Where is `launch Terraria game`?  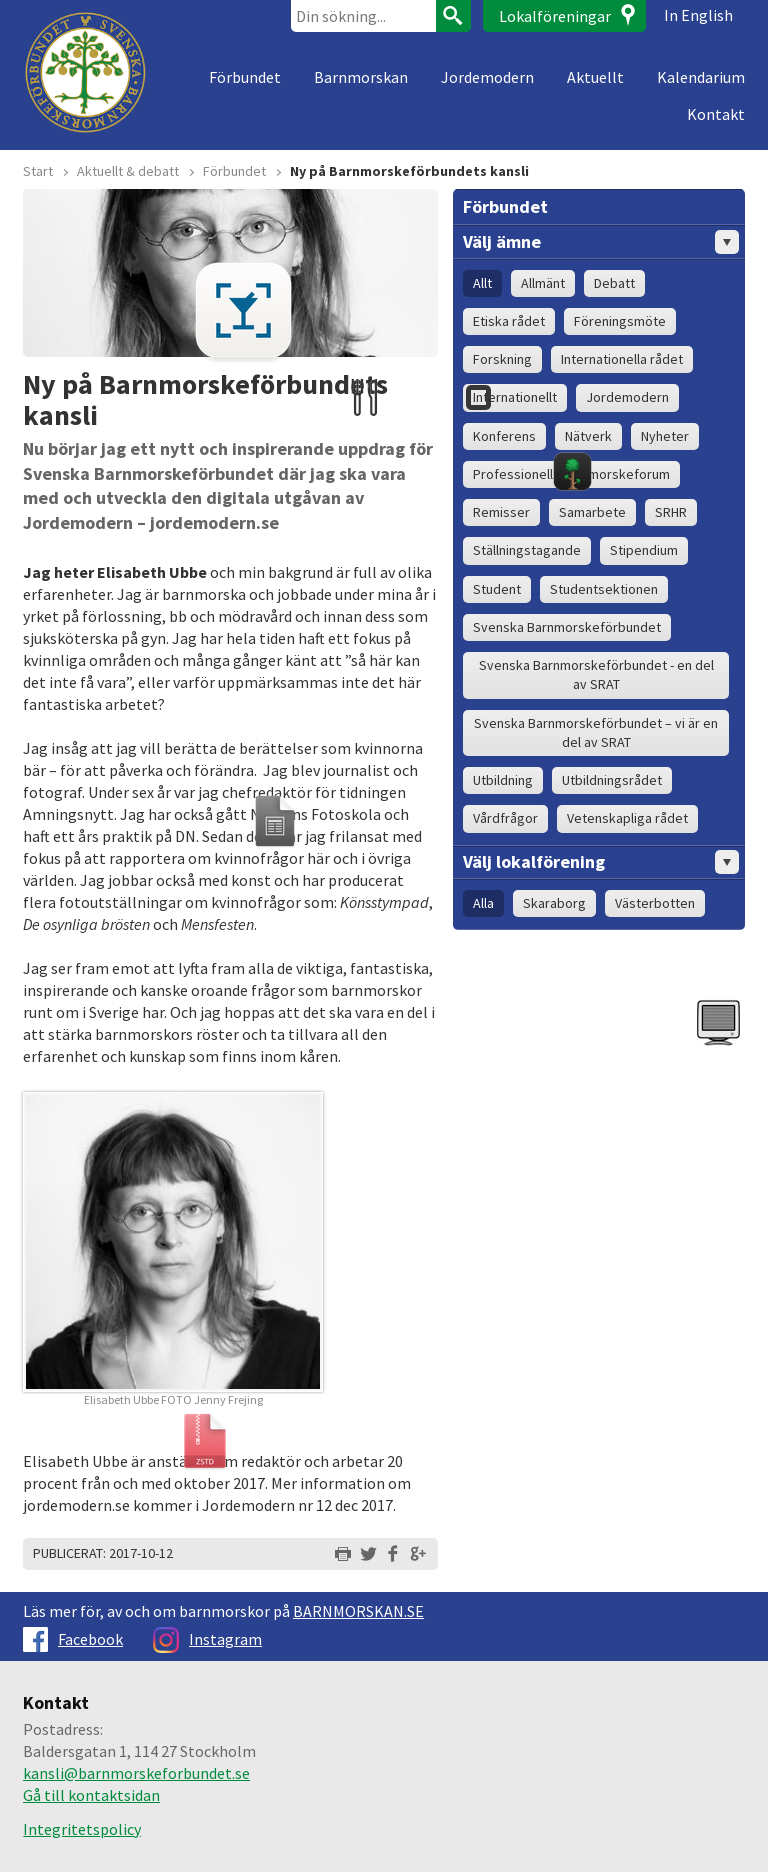 launch Terraria game is located at coordinates (572, 471).